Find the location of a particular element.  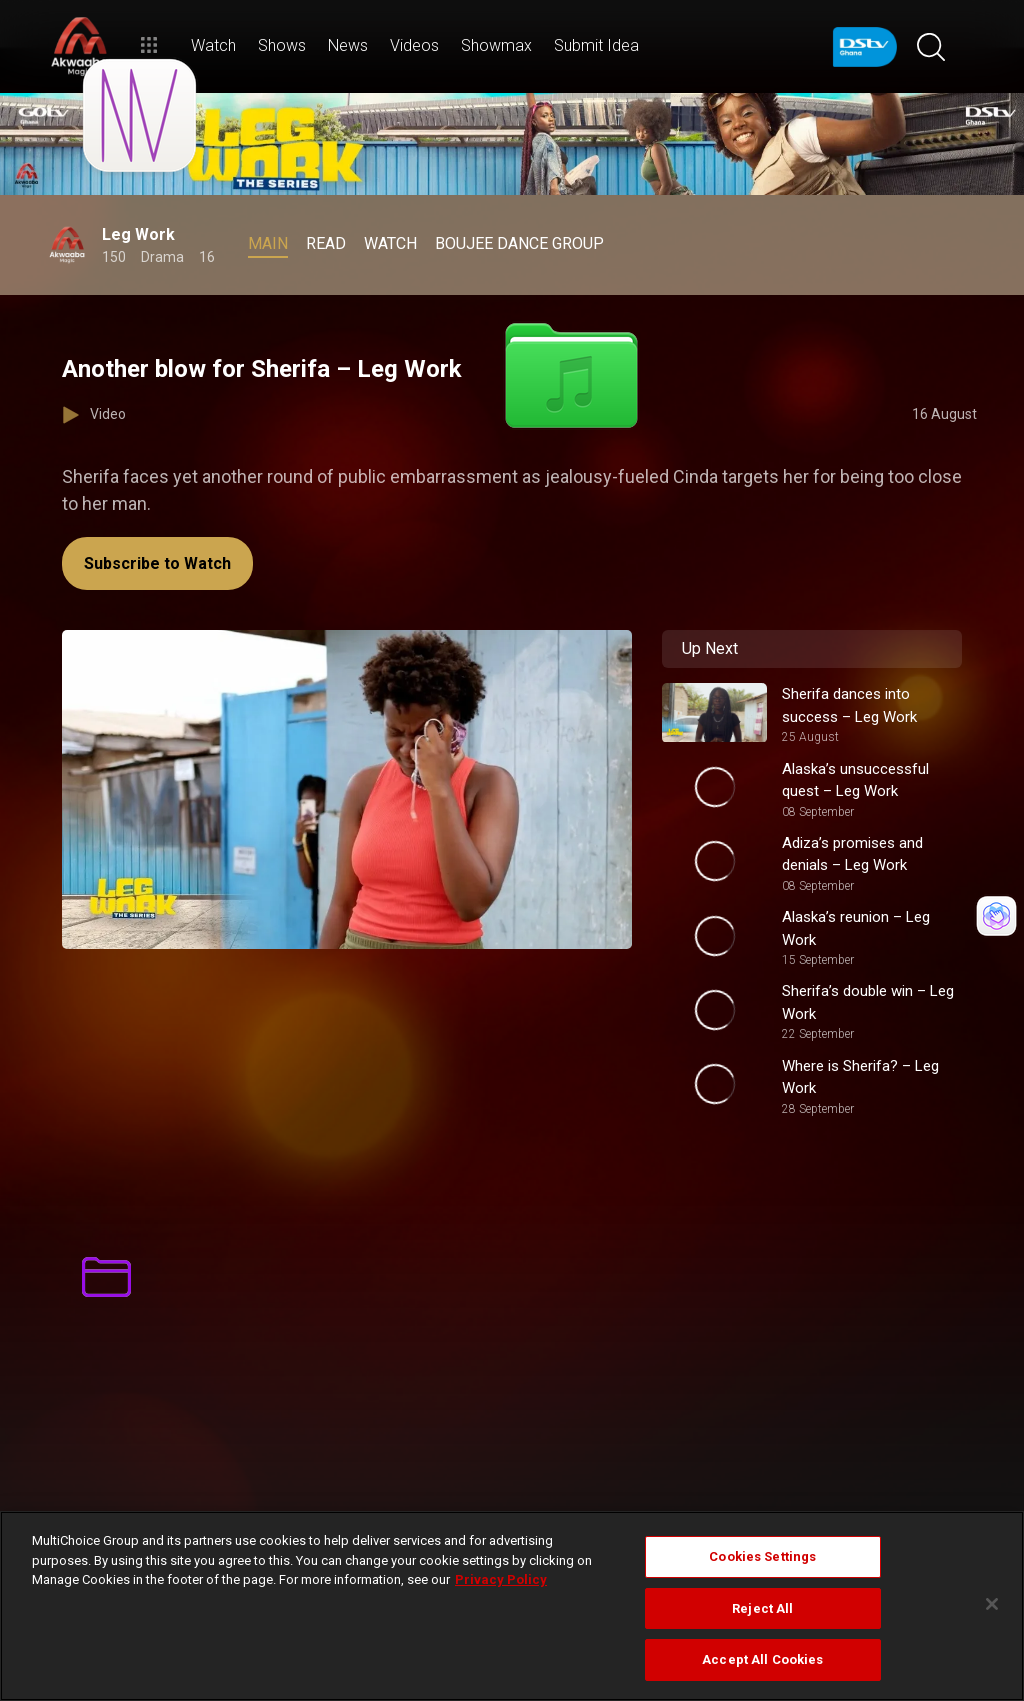

open your music files folder is located at coordinates (571, 375).